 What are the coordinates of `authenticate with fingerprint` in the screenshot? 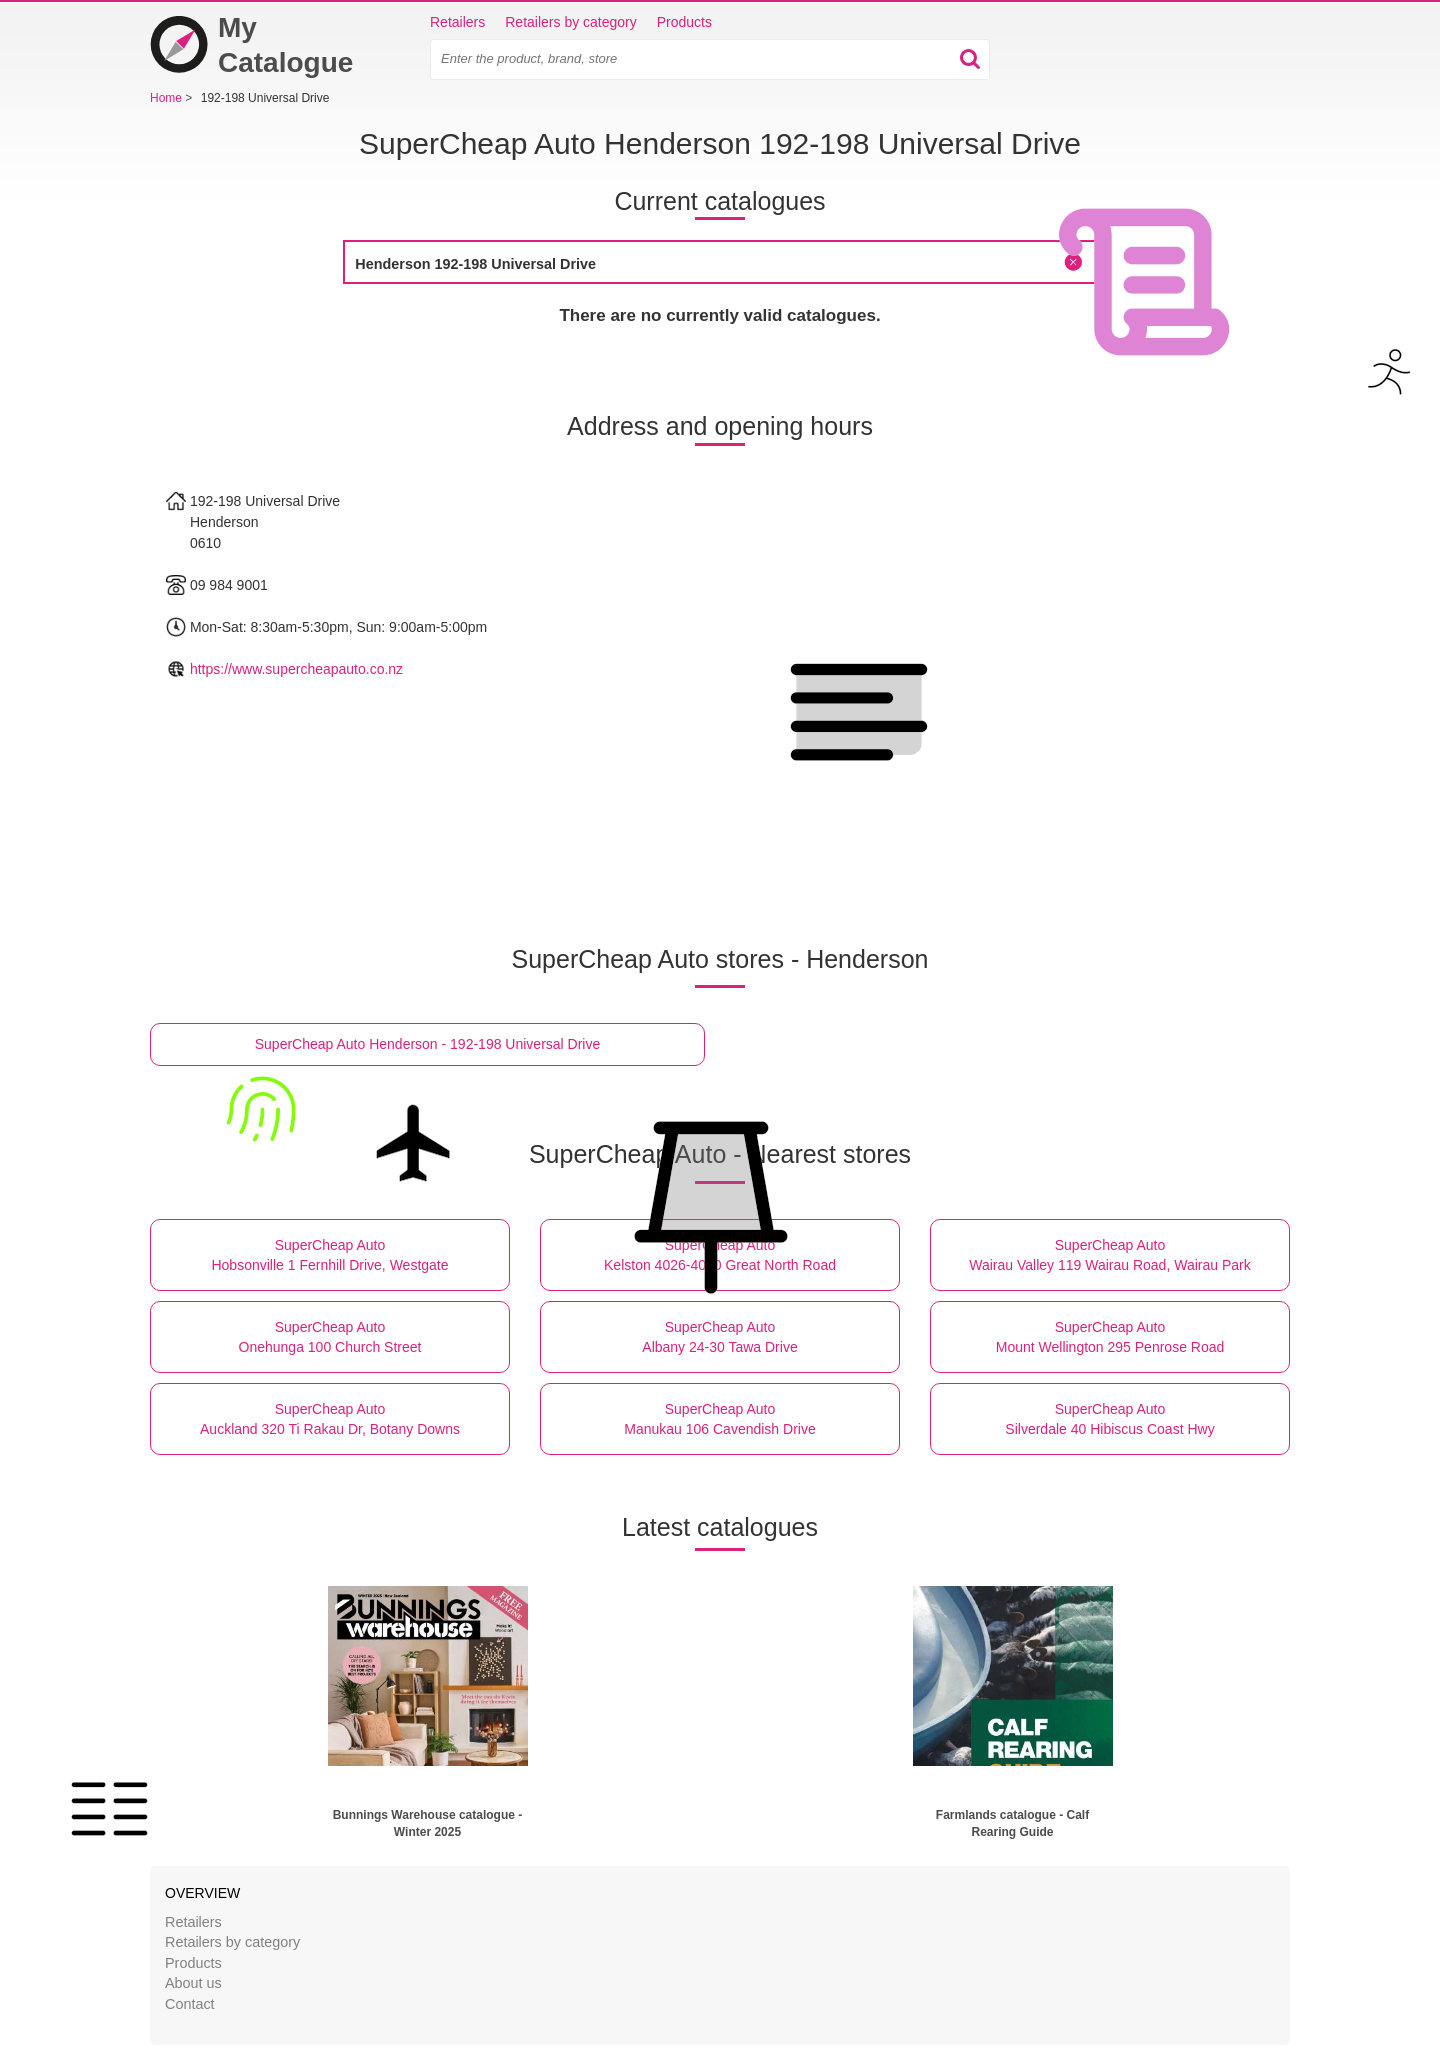 It's located at (262, 1109).